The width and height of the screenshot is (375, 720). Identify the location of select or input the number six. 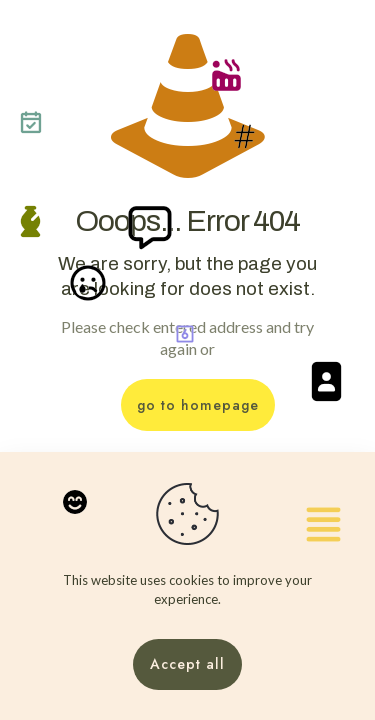
(185, 334).